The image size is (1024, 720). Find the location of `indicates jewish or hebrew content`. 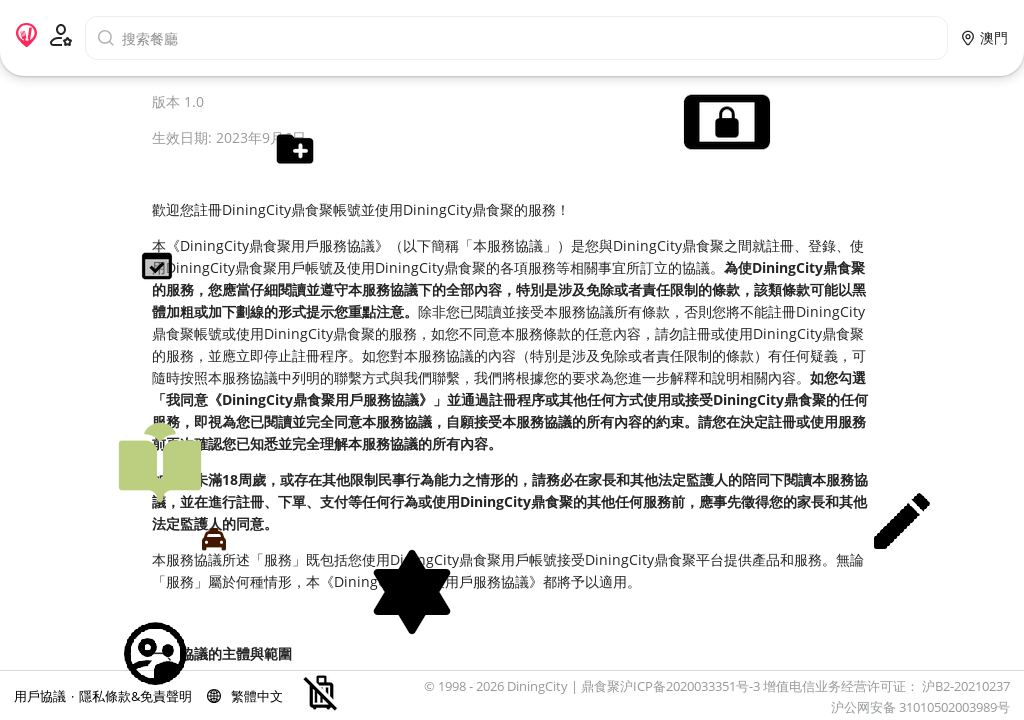

indicates jewish or hebrew content is located at coordinates (412, 592).